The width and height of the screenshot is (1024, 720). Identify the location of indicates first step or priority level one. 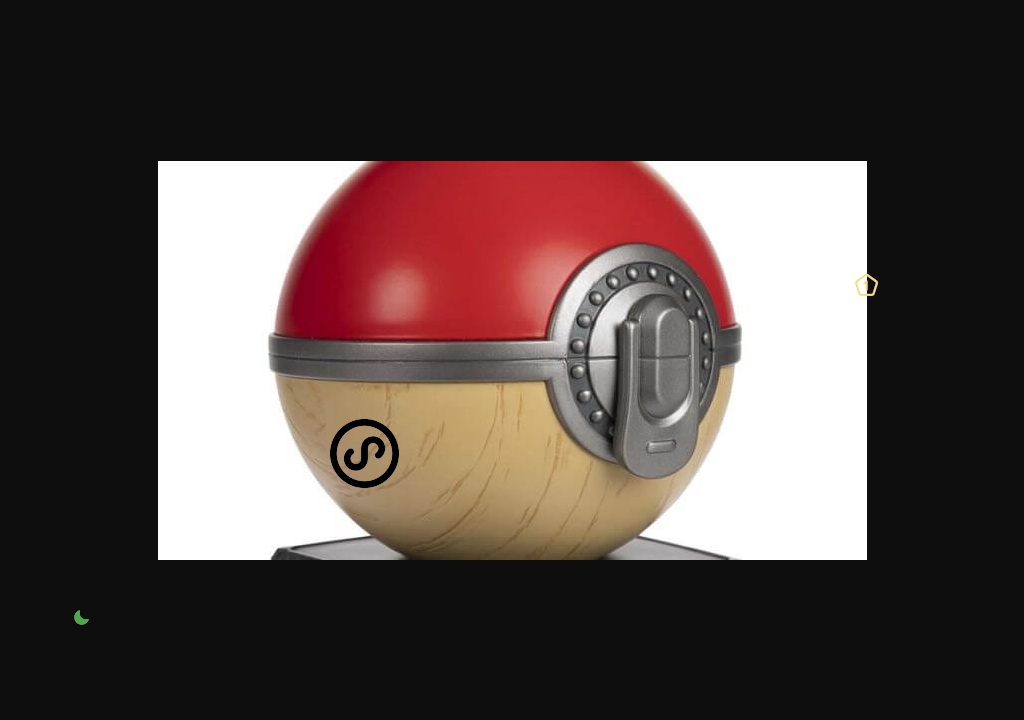
(866, 285).